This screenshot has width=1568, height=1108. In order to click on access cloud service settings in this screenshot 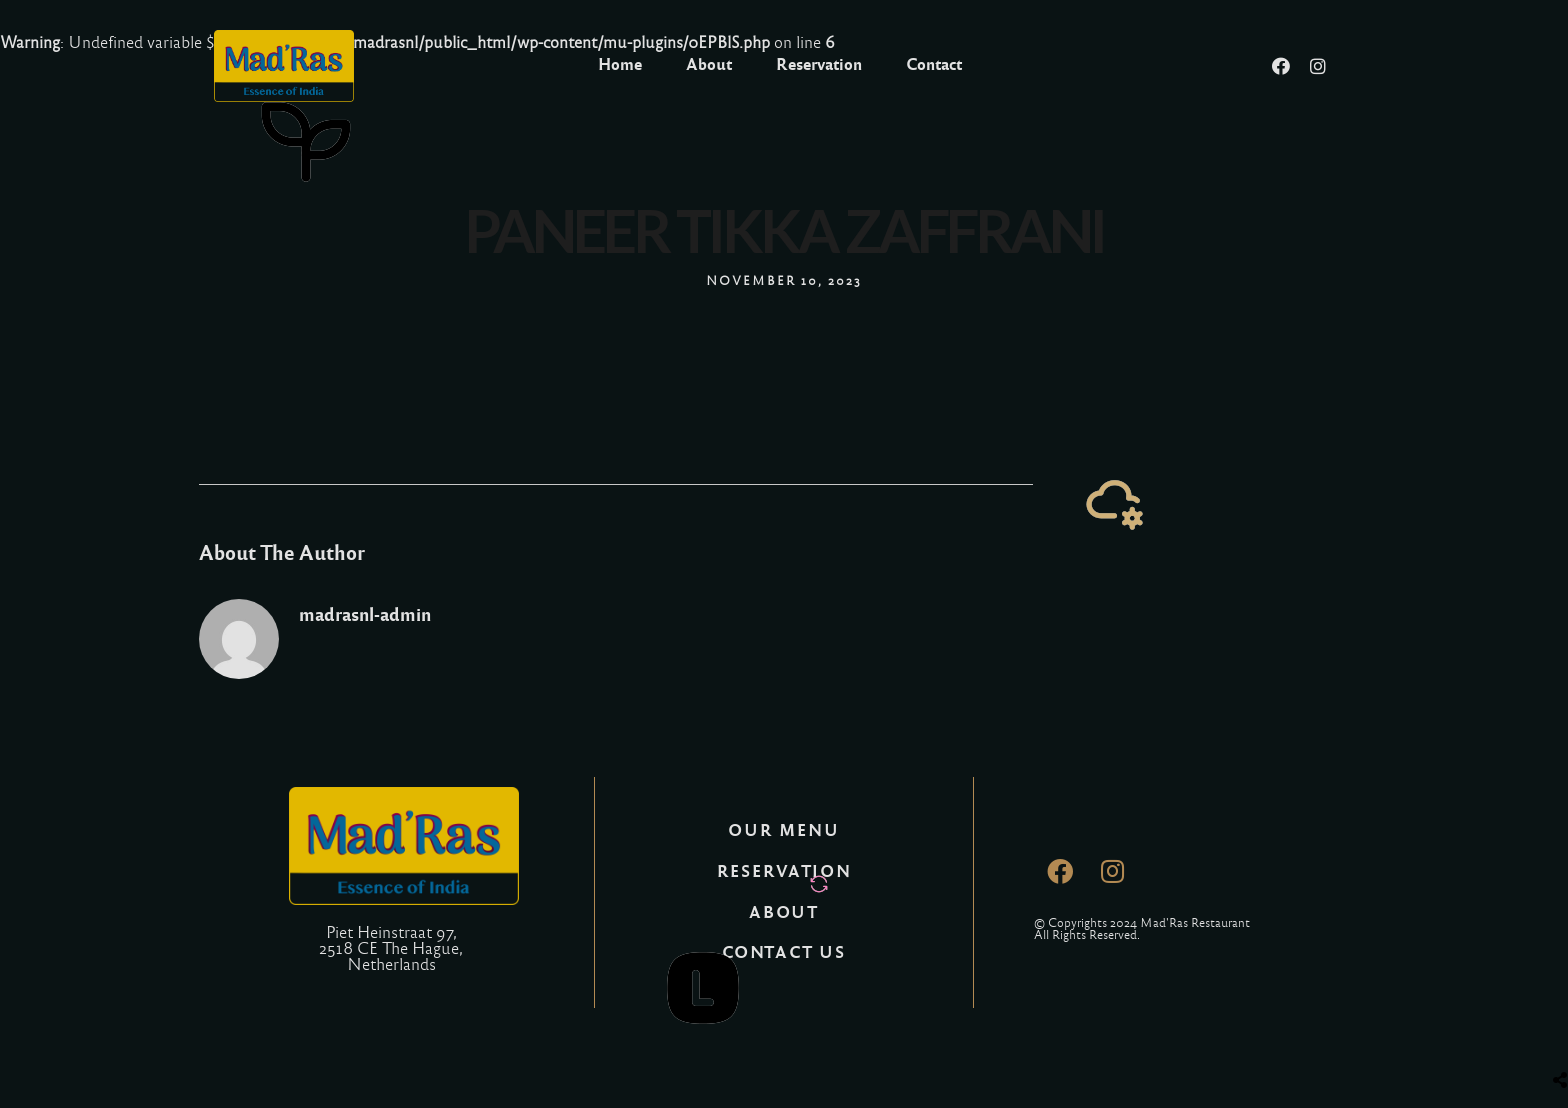, I will do `click(1114, 500)`.